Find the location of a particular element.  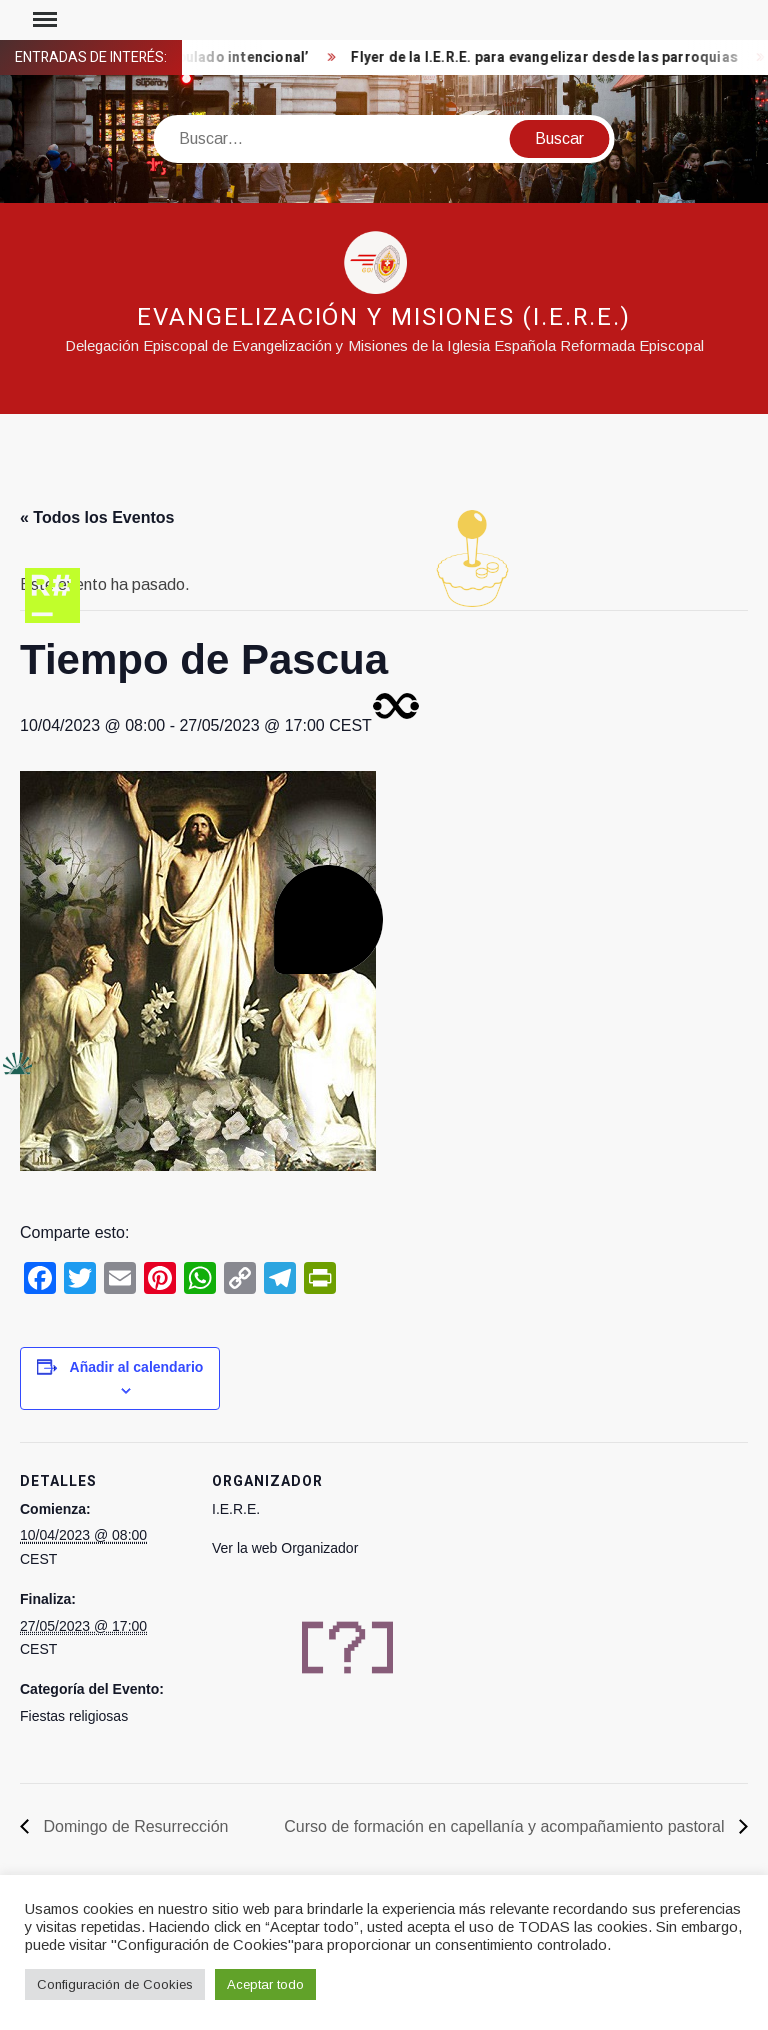

braintrust logo is located at coordinates (328, 919).